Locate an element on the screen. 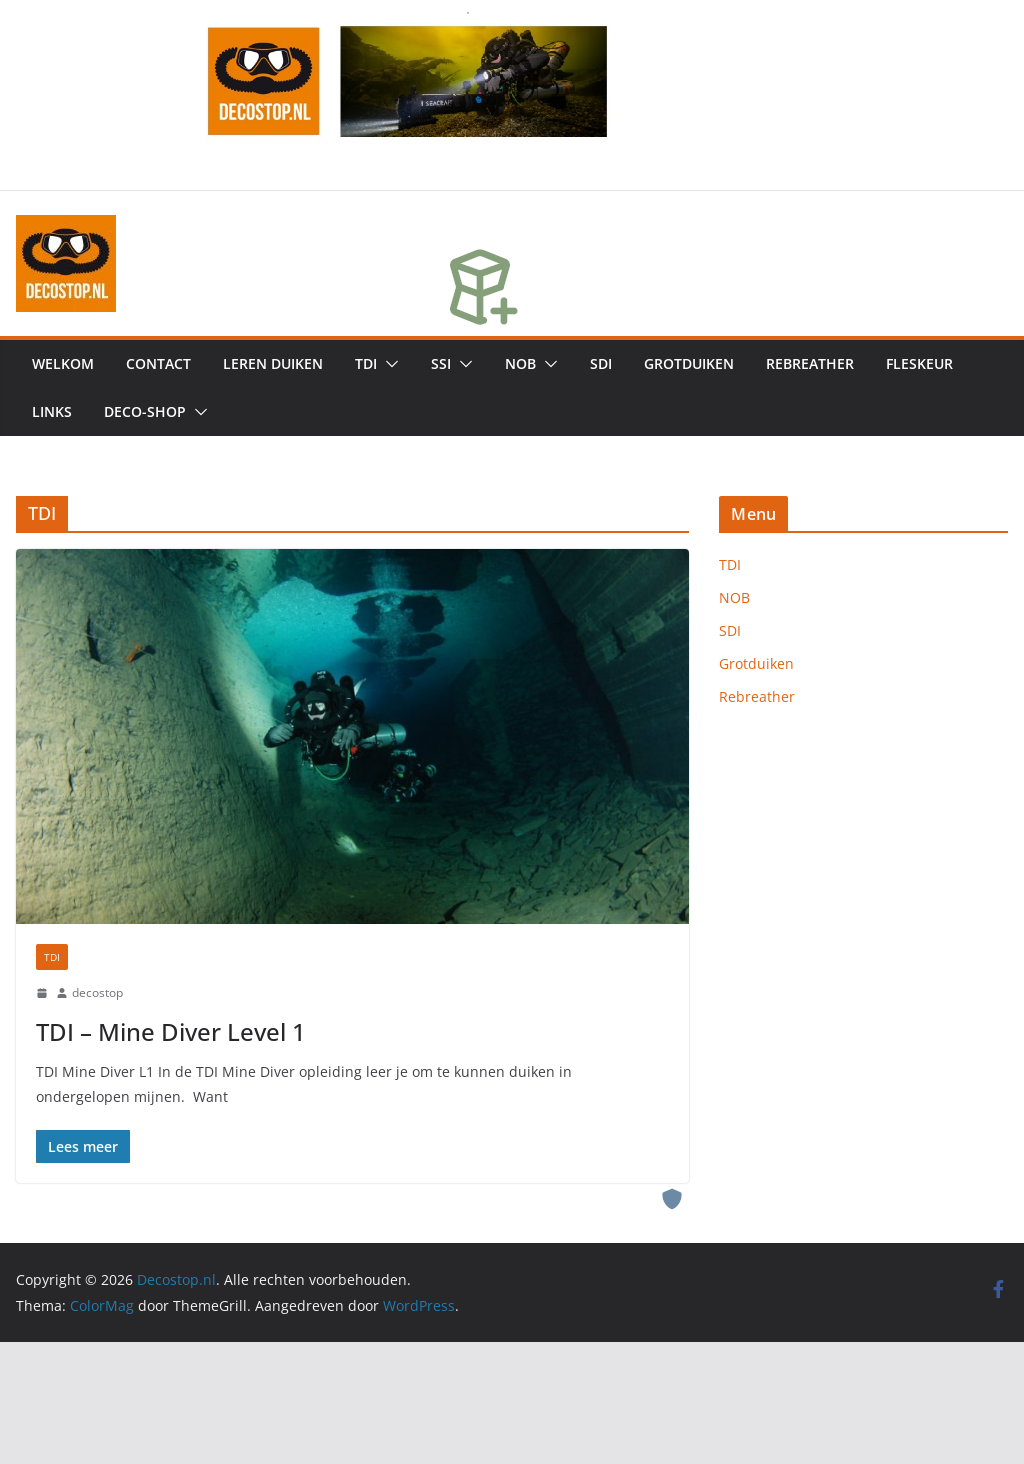  security or protection settings is located at coordinates (672, 1199).